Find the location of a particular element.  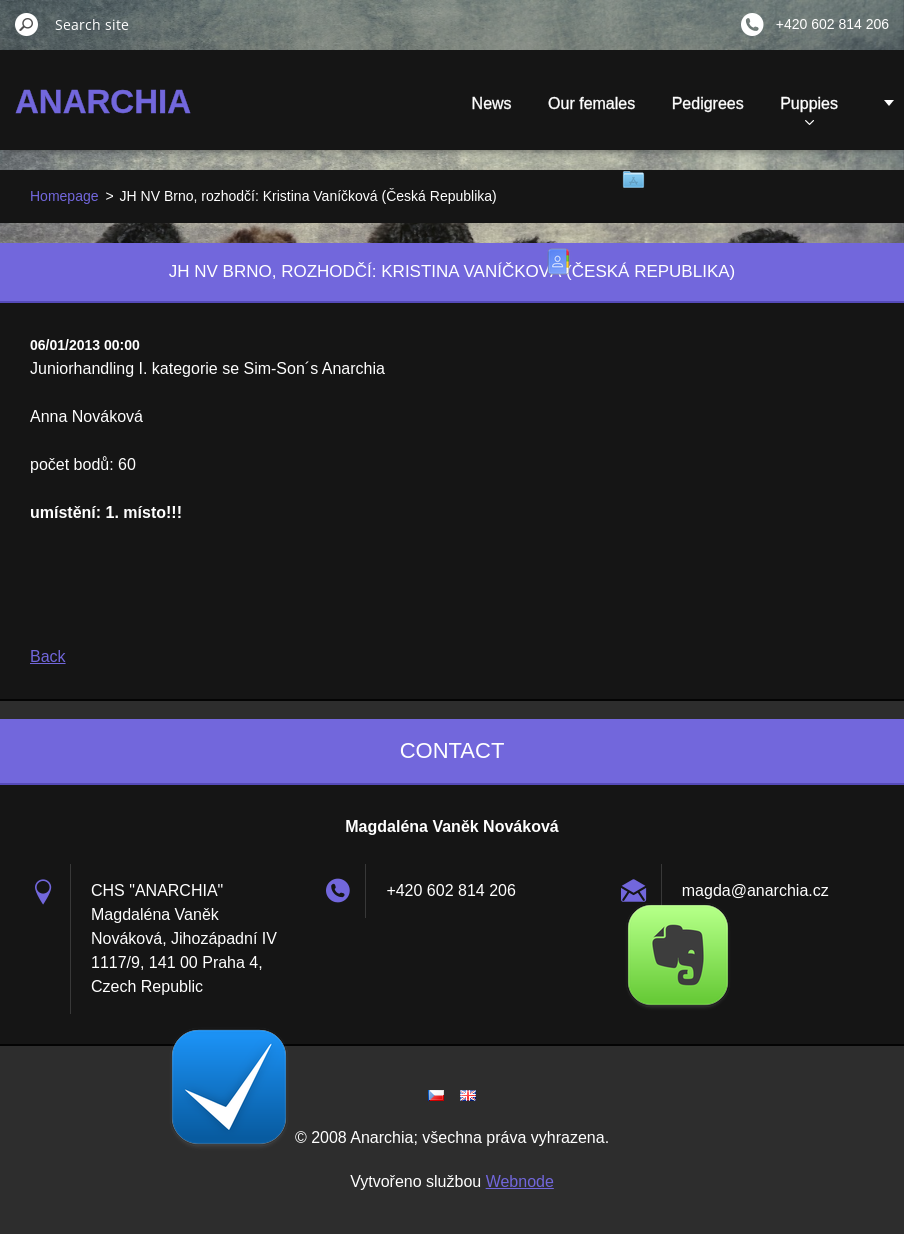

open evernote note-taking app is located at coordinates (678, 955).